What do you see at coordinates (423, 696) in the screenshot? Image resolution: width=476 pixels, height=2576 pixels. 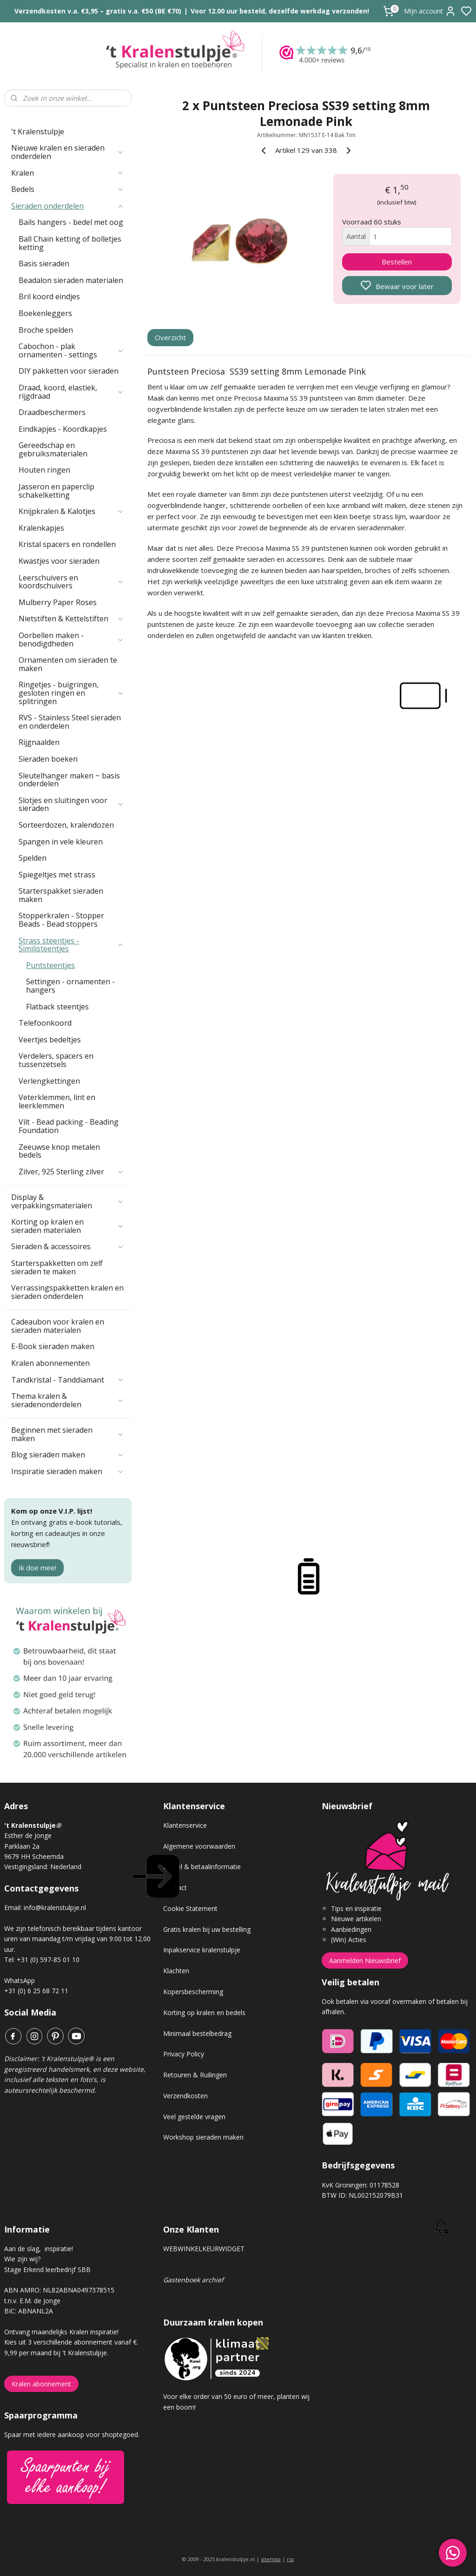 I see `indicates battery is empty or depleted` at bounding box center [423, 696].